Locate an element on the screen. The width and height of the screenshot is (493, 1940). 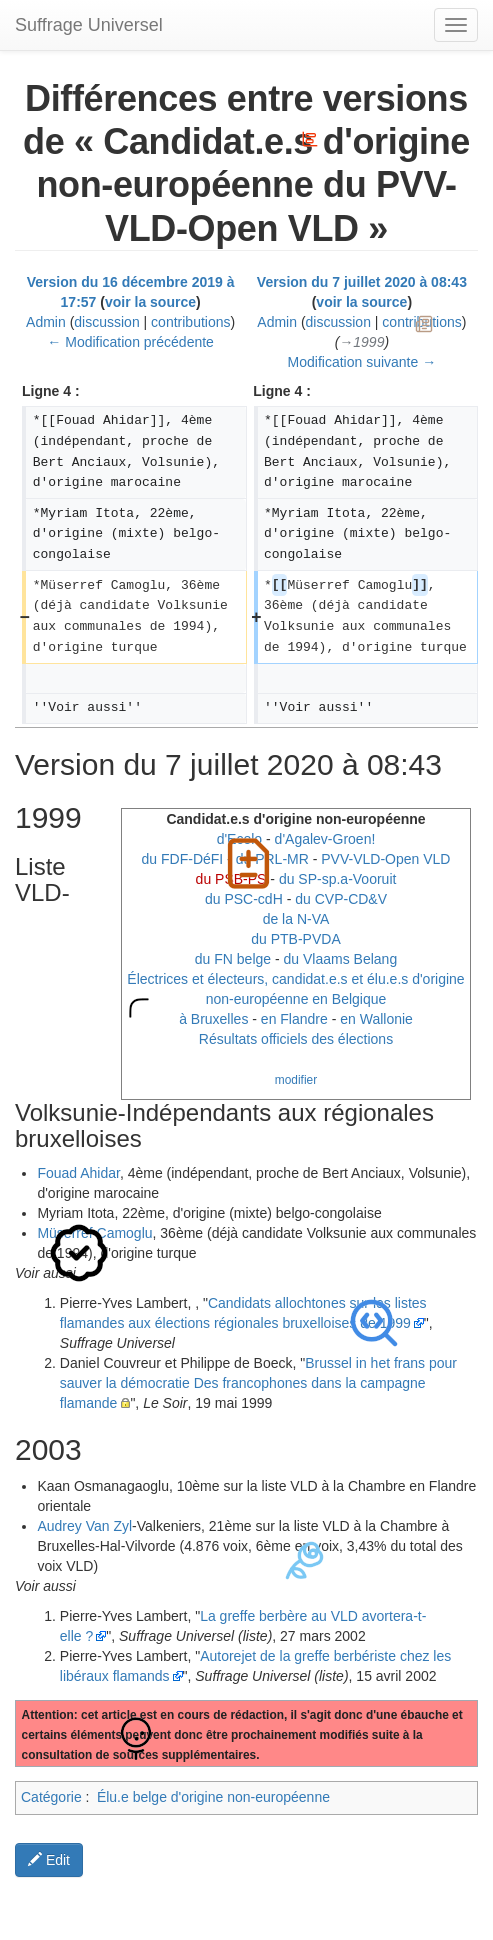
access golf-related features or content is located at coordinates (136, 1738).